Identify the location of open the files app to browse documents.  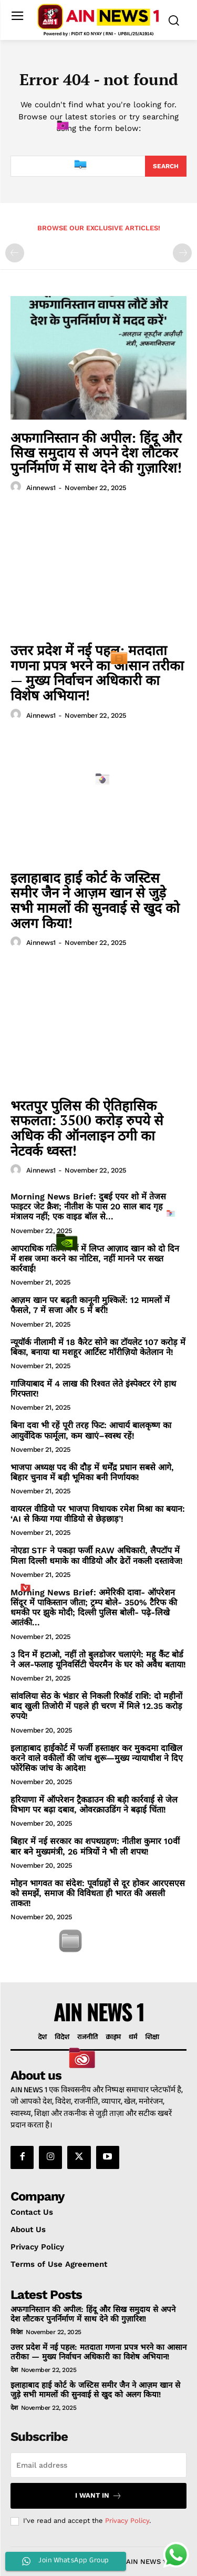
(70, 1941).